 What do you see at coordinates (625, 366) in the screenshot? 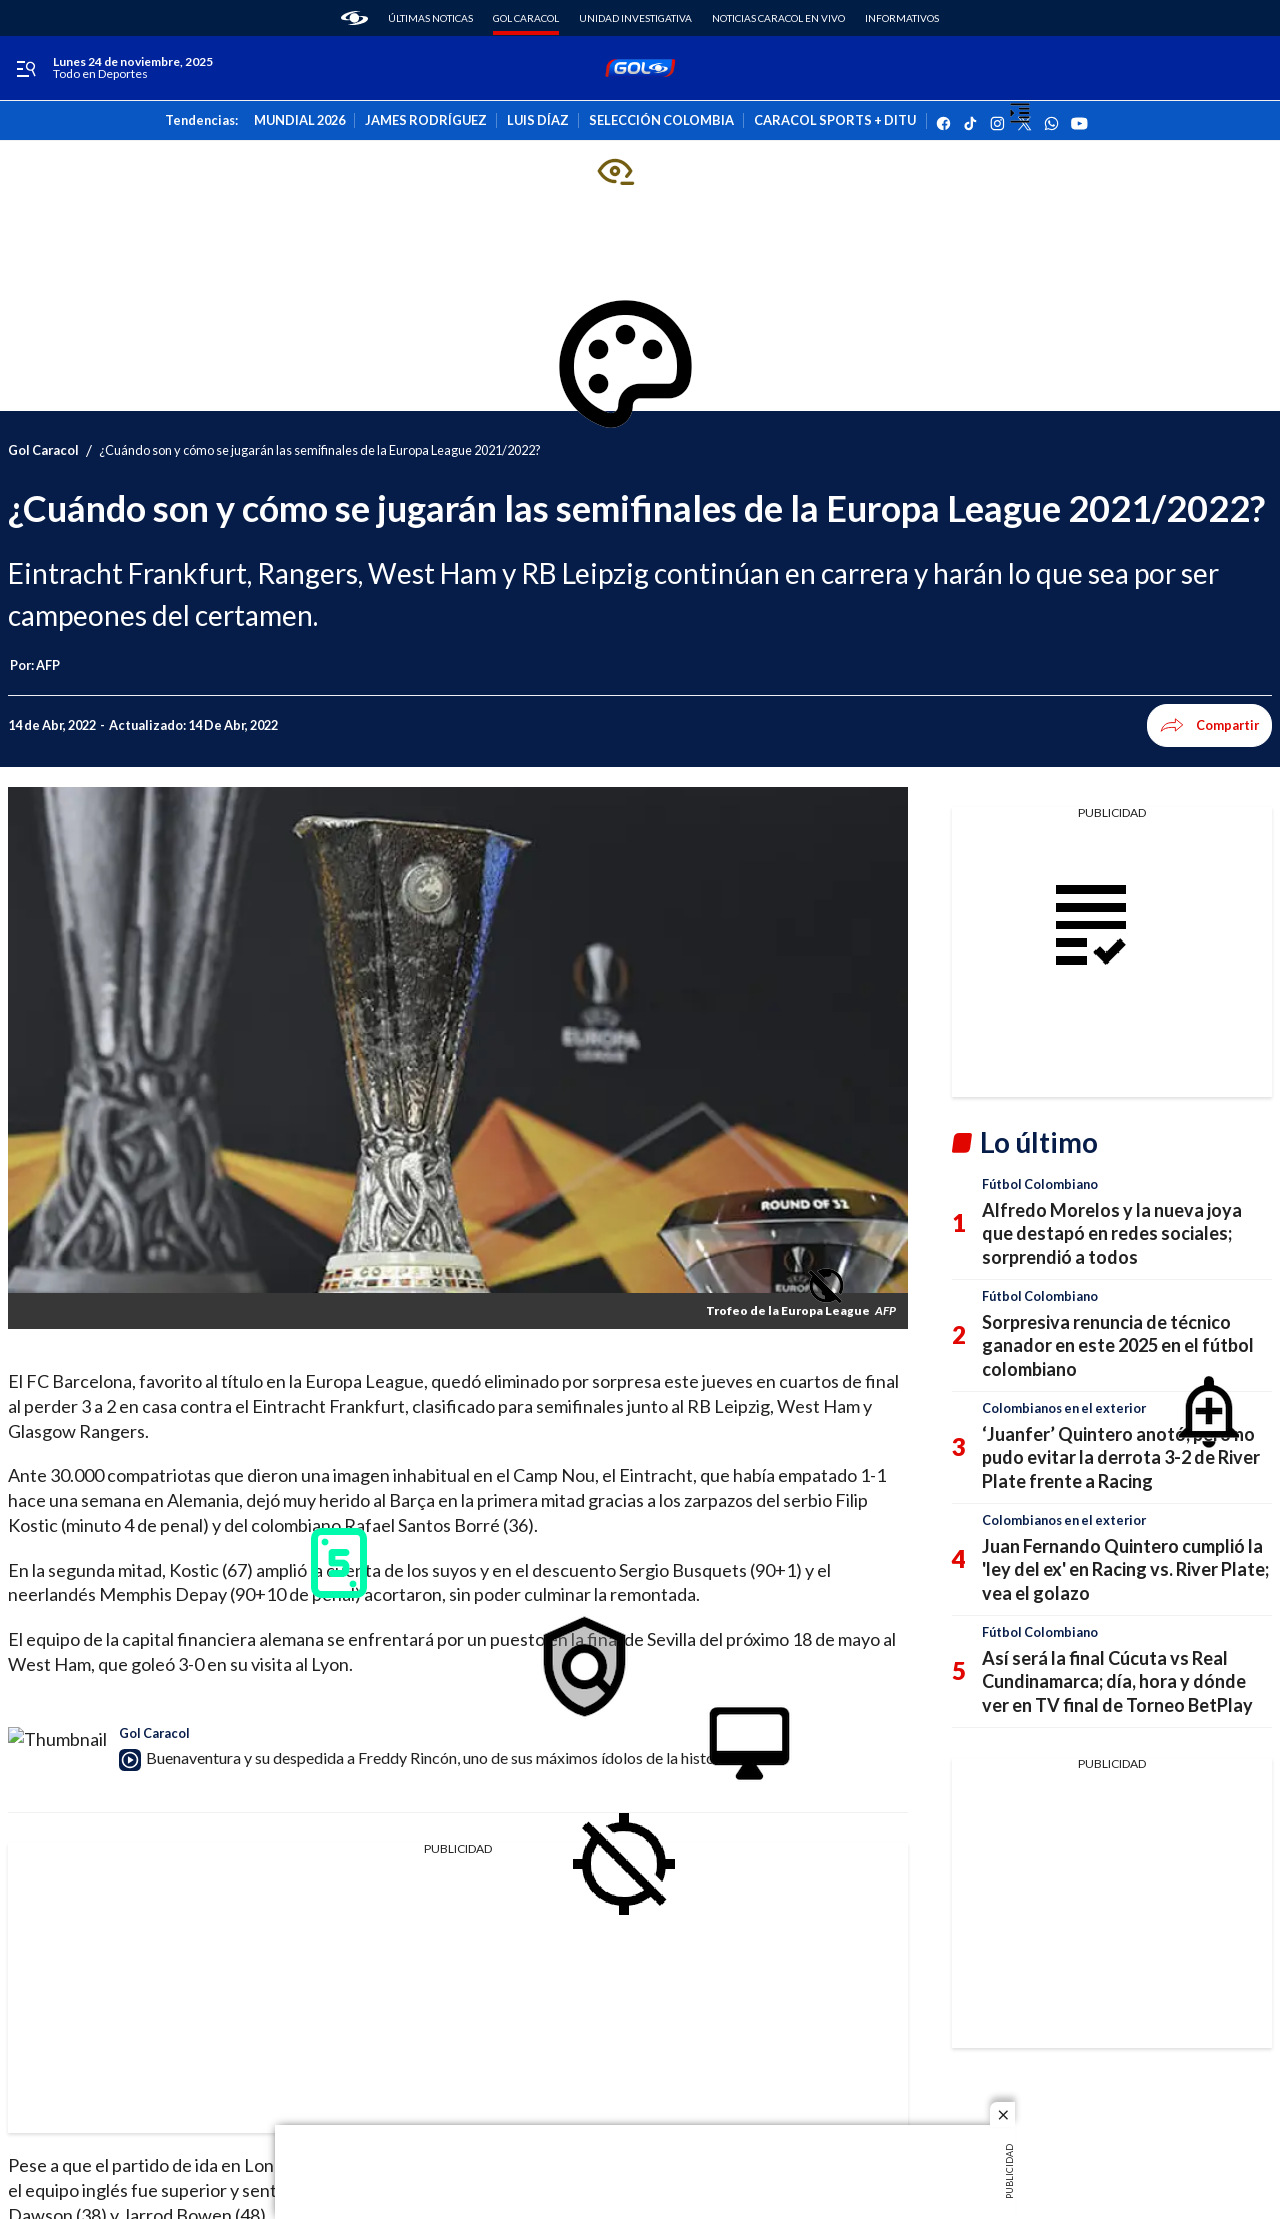
I see `access color or theme settings` at bounding box center [625, 366].